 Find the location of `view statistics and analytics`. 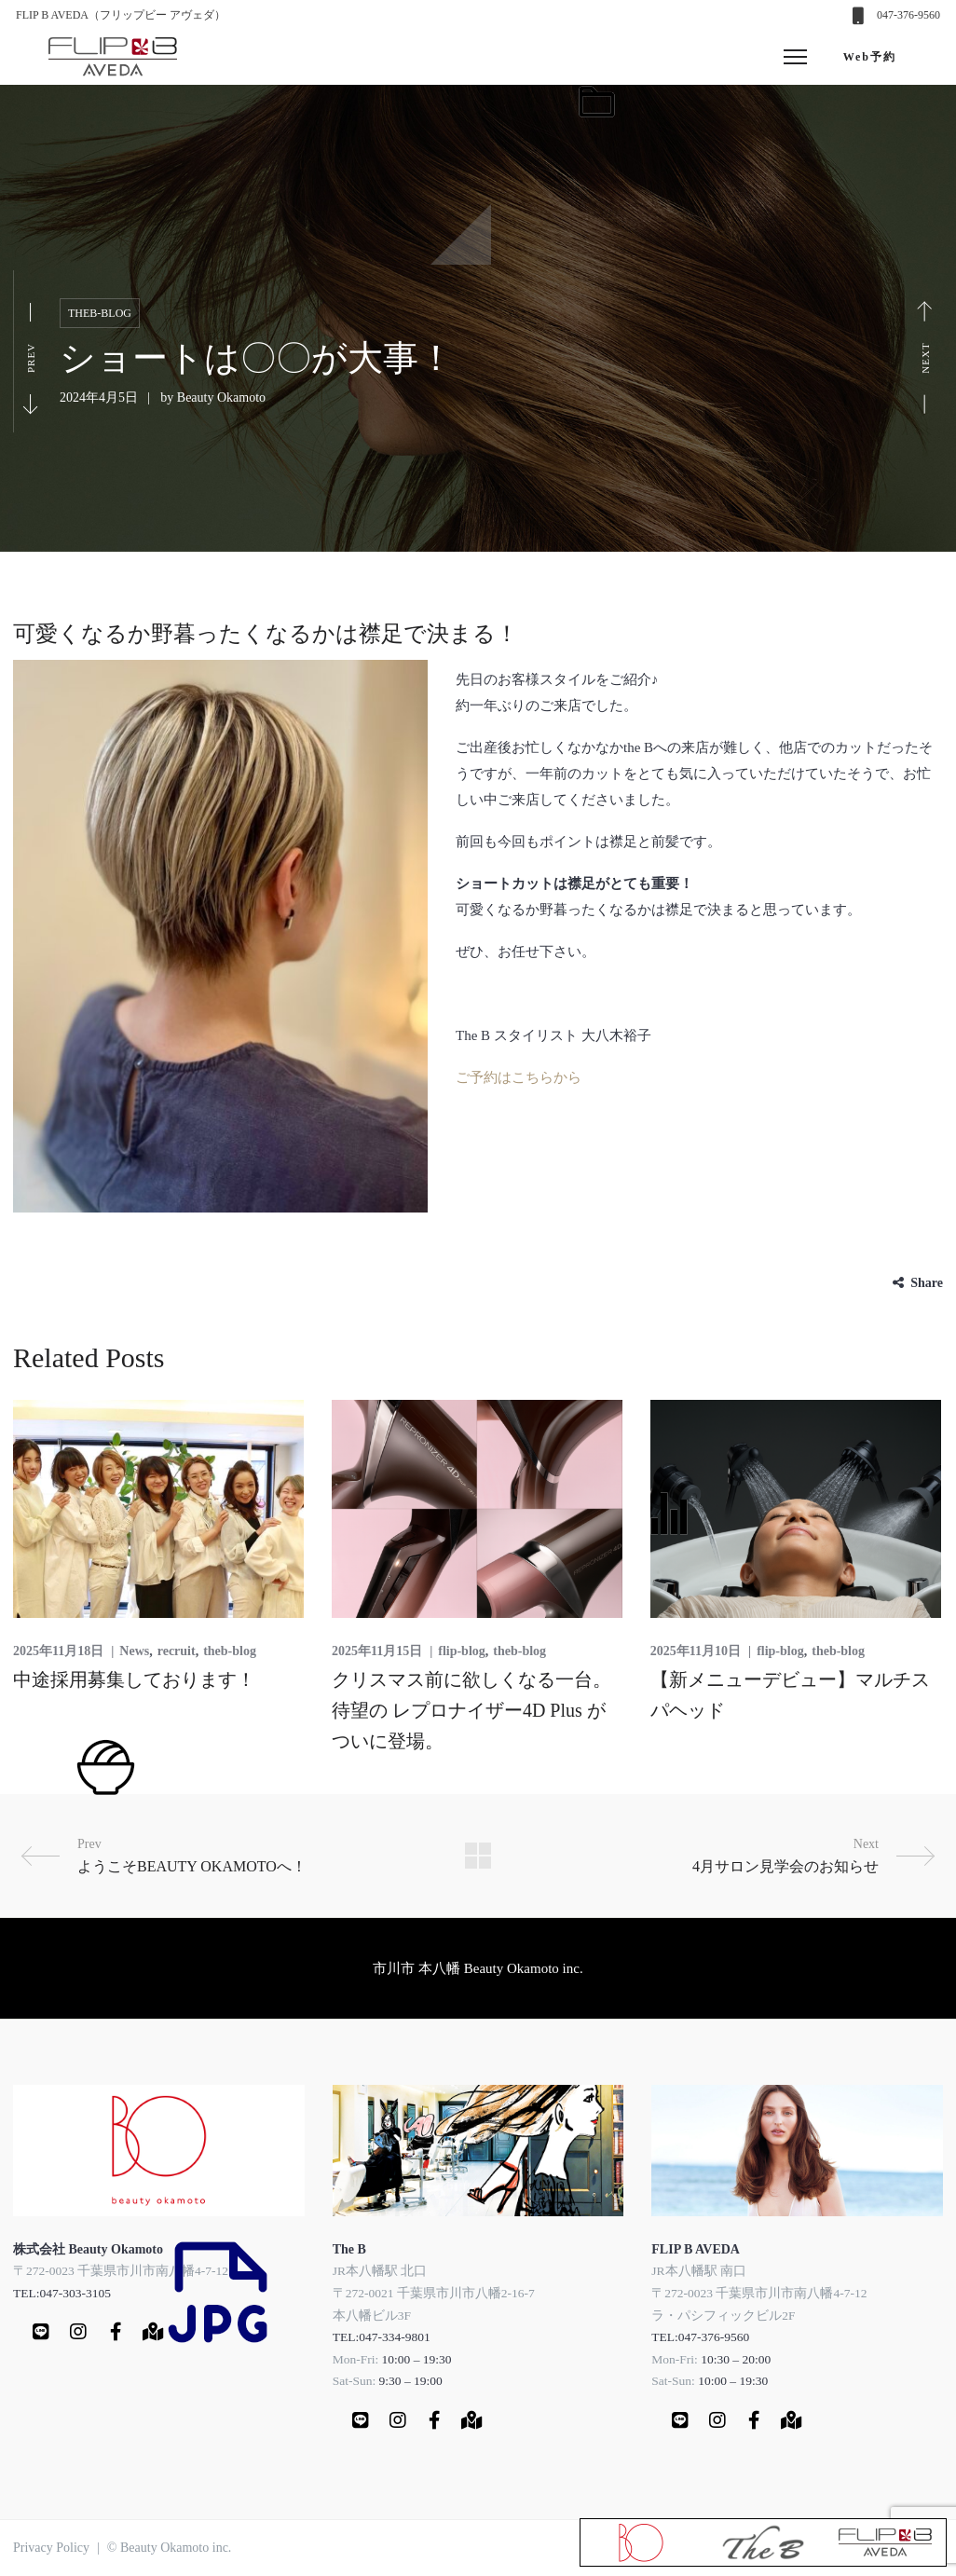

view statistics and analytics is located at coordinates (669, 1514).